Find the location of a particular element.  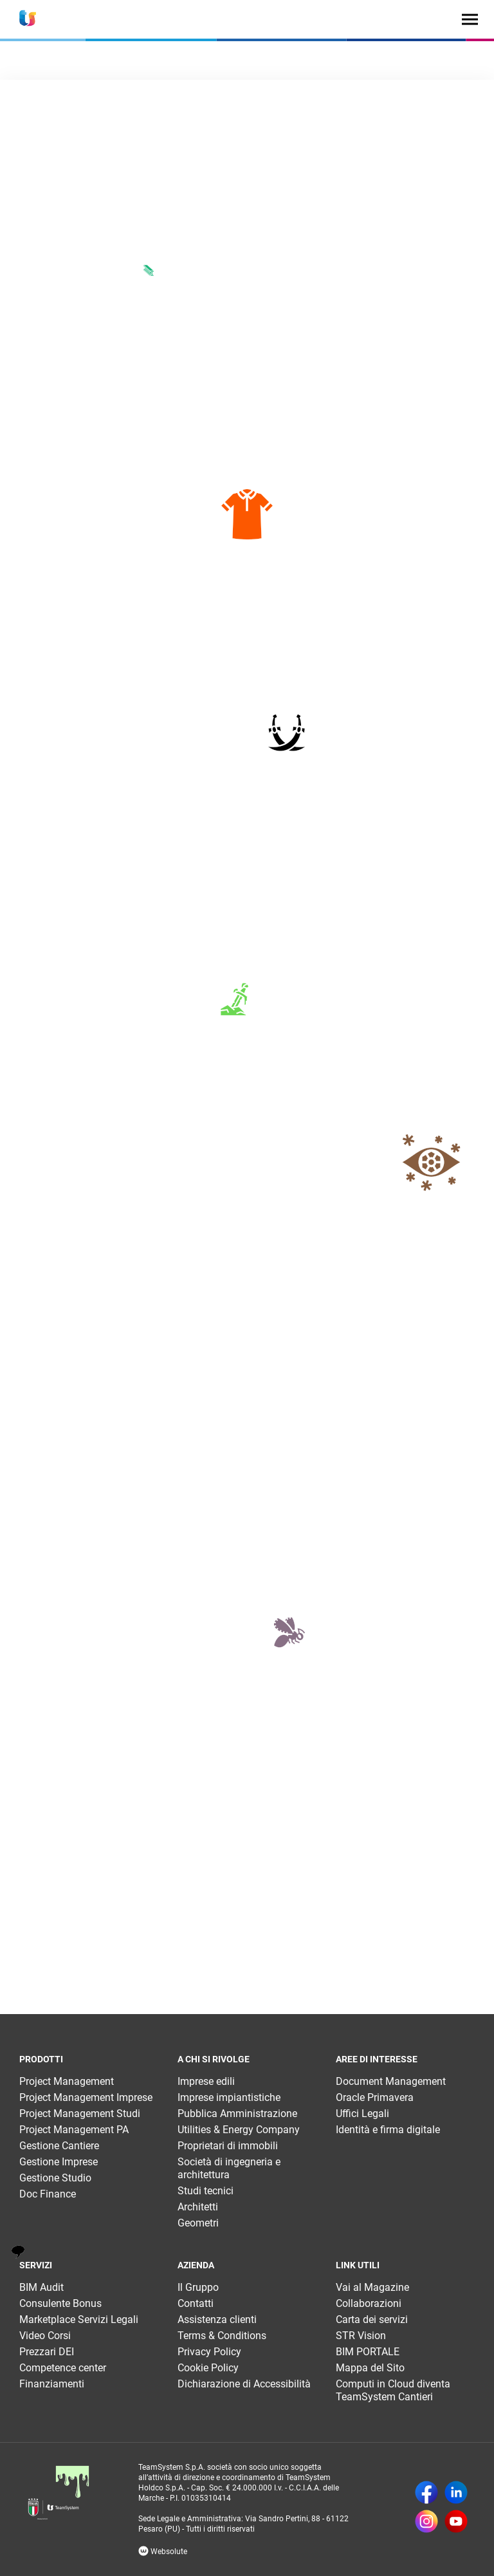

open chat or messaging feature is located at coordinates (18, 2252).